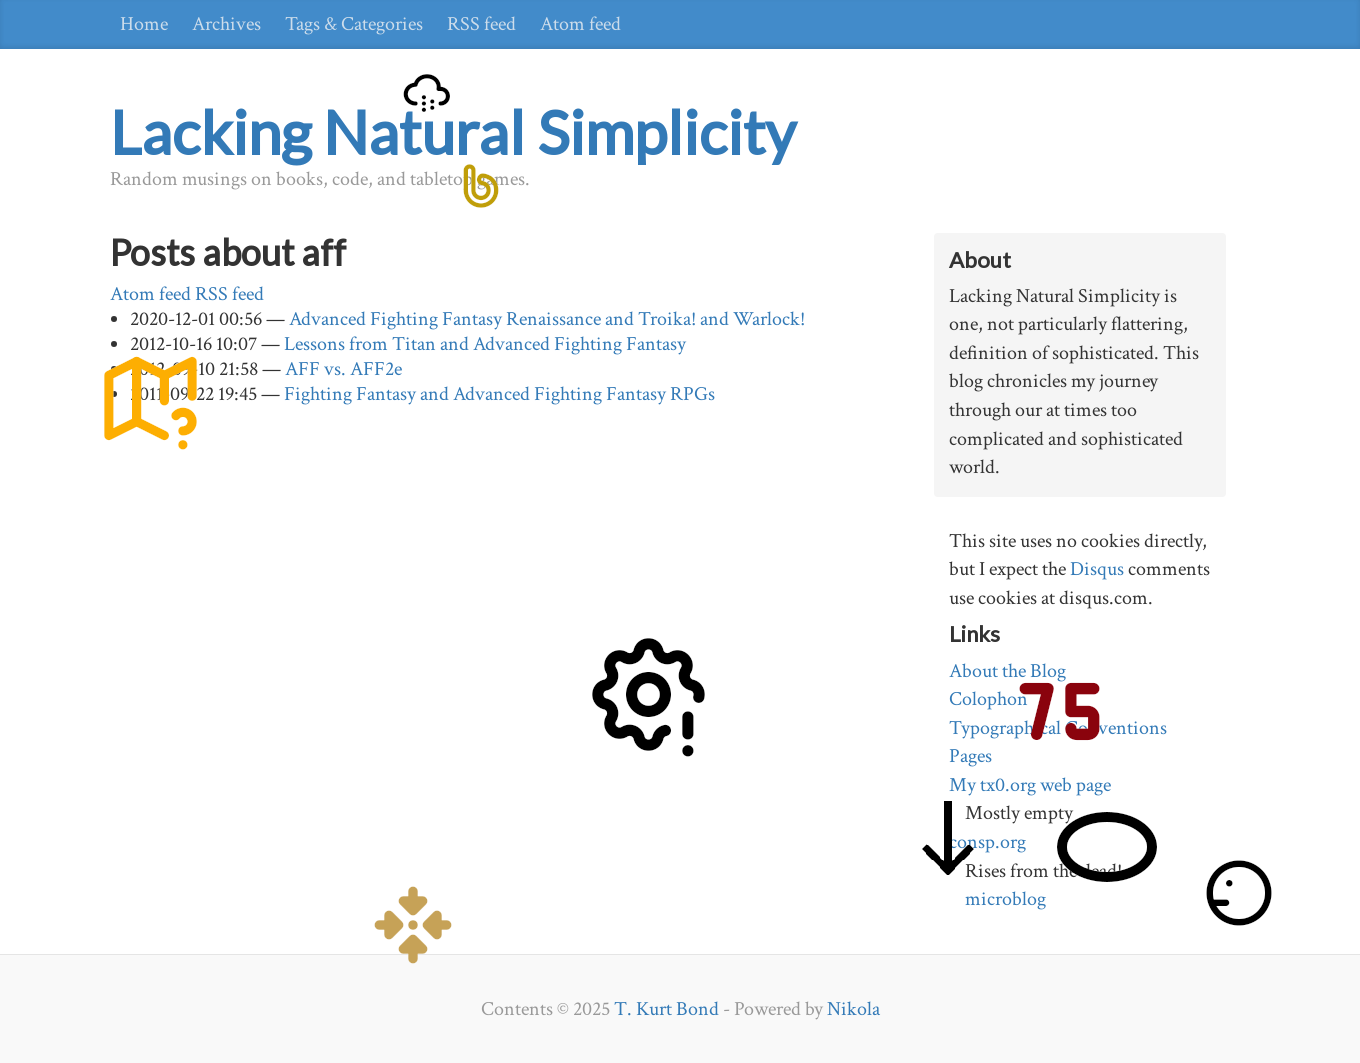  I want to click on emoji or reaction looking left, so click(1239, 893).